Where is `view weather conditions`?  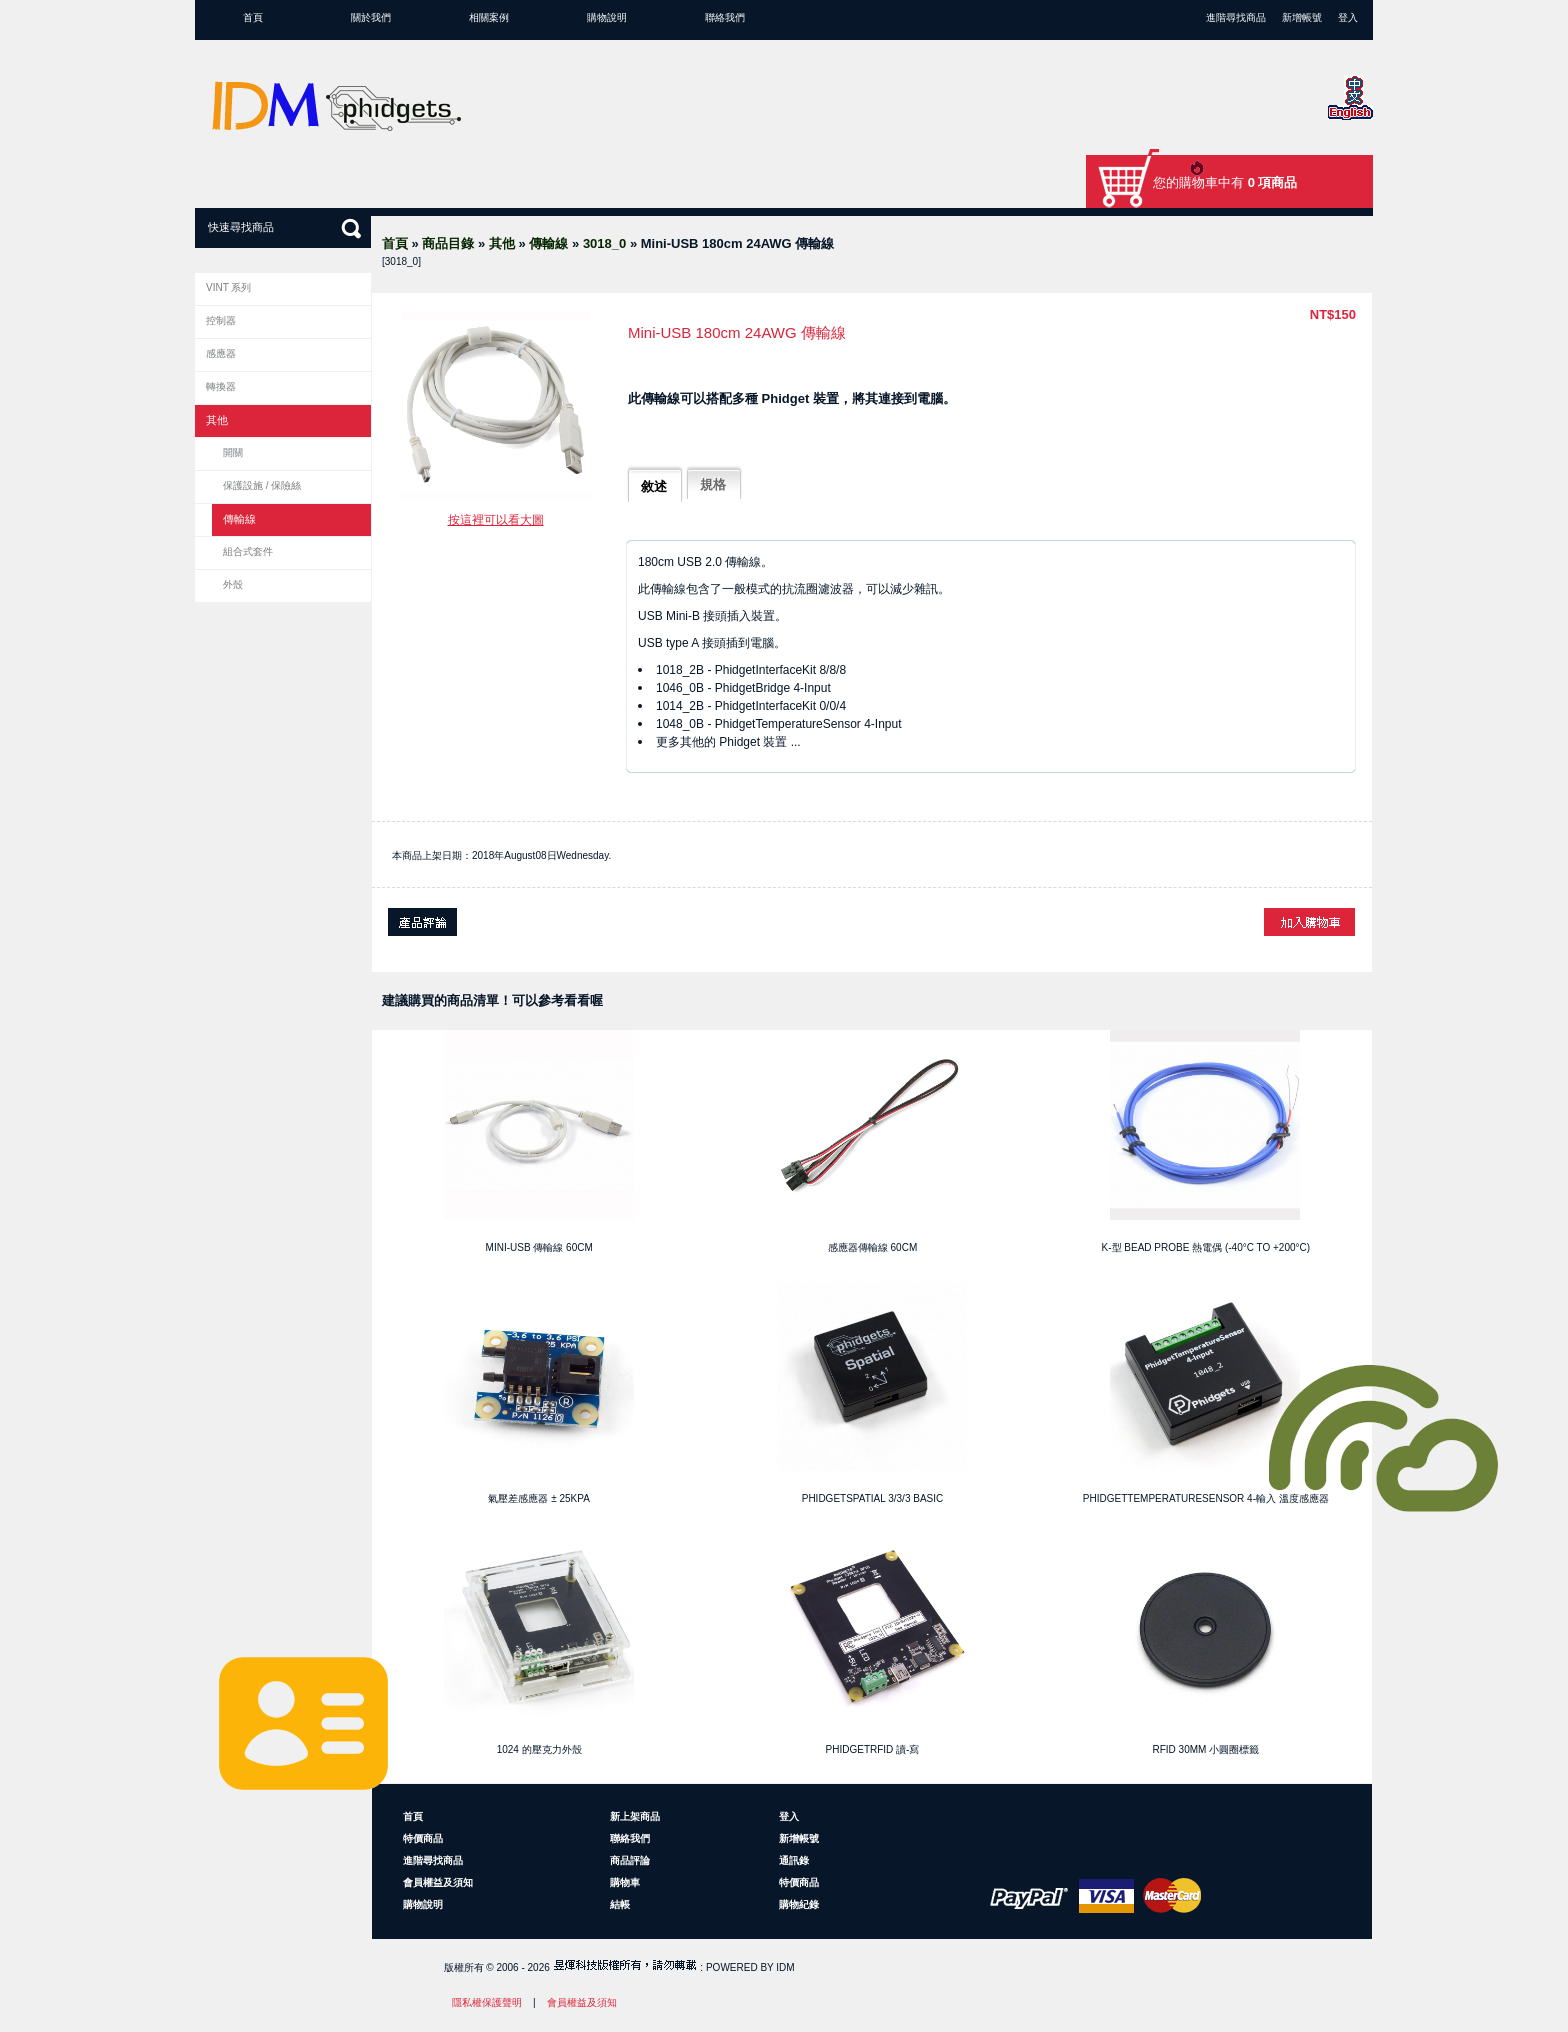 view weather conditions is located at coordinates (1383, 1436).